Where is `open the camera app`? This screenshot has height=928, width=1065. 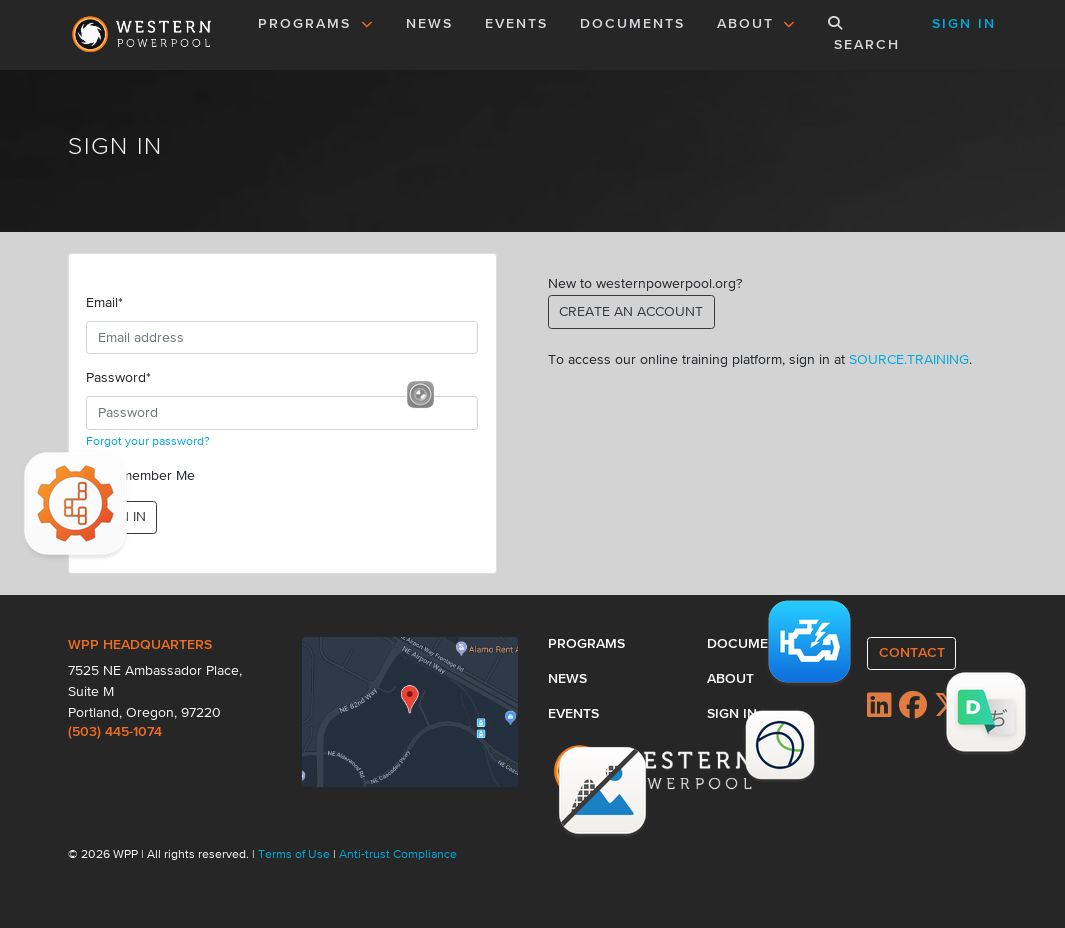 open the camera app is located at coordinates (420, 394).